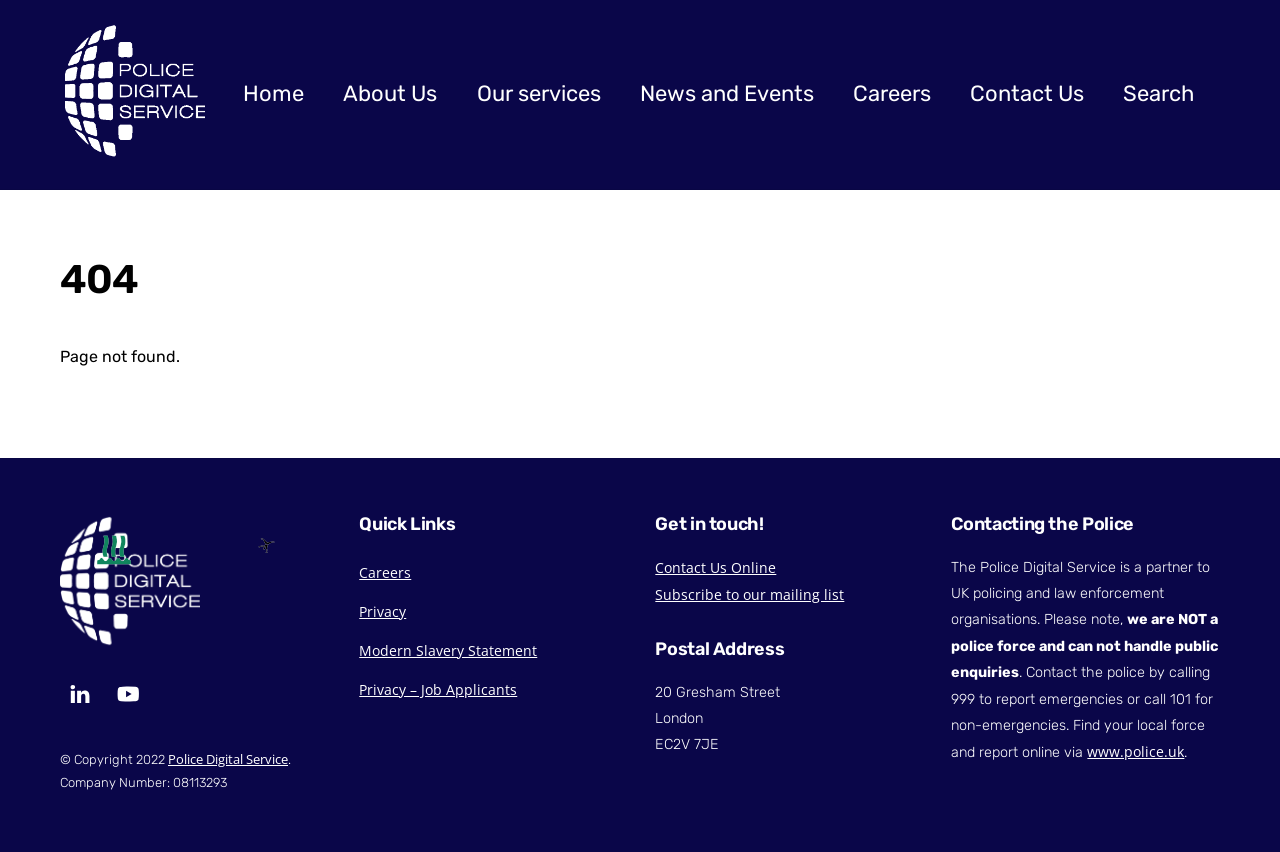 The image size is (1280, 852). What do you see at coordinates (266, 545) in the screenshot?
I see `access balance or gymnastics training exercises` at bounding box center [266, 545].